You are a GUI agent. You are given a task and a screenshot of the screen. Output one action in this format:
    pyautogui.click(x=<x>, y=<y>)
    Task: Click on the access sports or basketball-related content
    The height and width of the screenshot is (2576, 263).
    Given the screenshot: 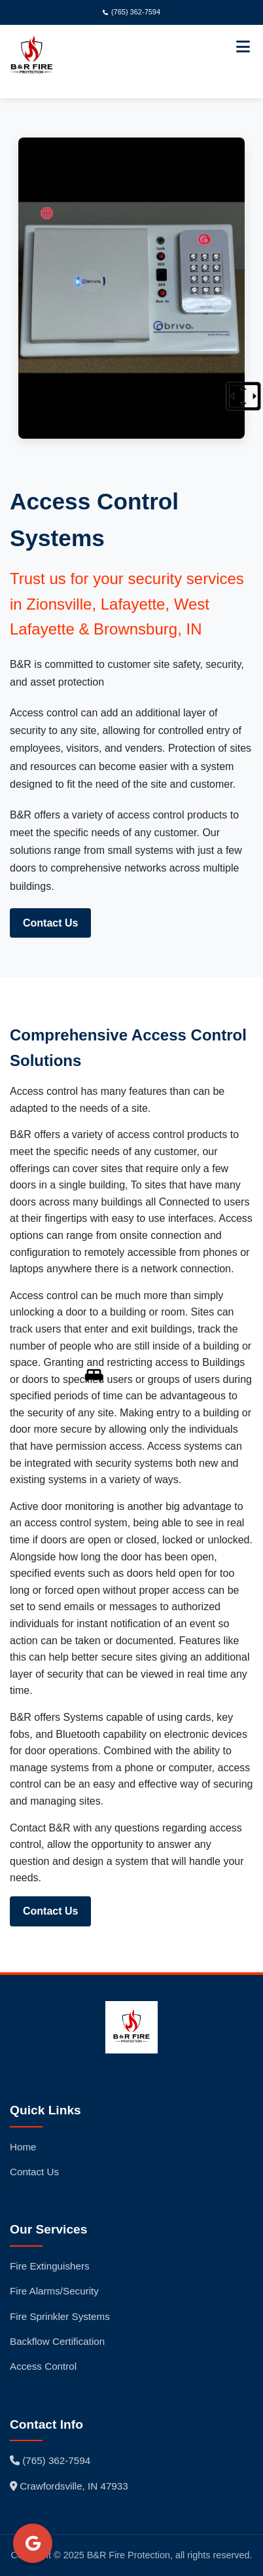 What is the action you would take?
    pyautogui.click(x=46, y=213)
    